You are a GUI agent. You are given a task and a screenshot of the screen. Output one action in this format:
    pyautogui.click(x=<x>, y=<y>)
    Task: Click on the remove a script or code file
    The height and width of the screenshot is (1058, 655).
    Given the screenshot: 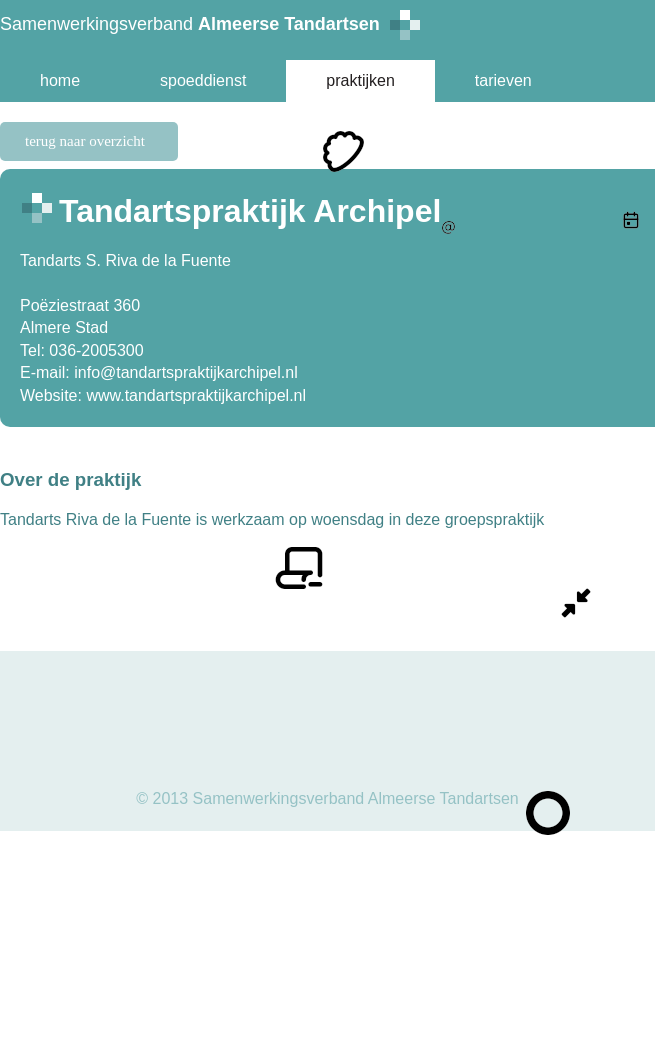 What is the action you would take?
    pyautogui.click(x=299, y=568)
    